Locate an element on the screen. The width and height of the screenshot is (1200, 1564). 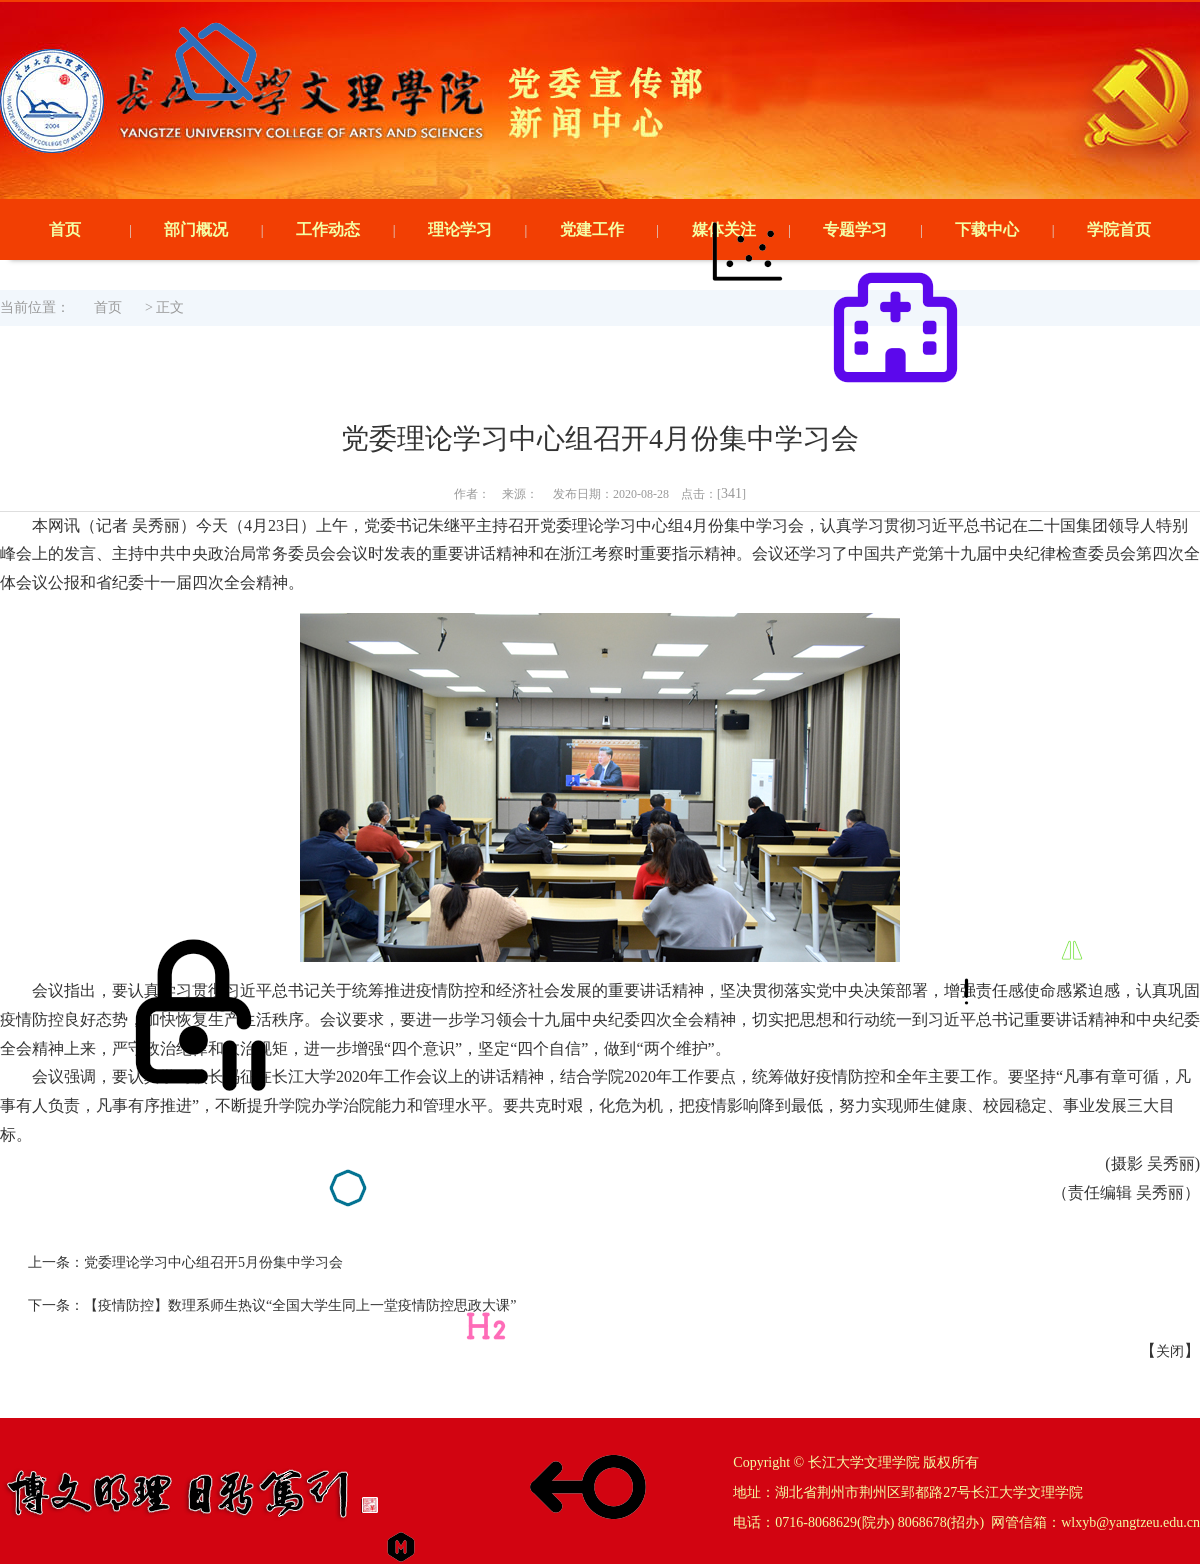
indicates pentagon shape is disabled or unavailable is located at coordinates (216, 64).